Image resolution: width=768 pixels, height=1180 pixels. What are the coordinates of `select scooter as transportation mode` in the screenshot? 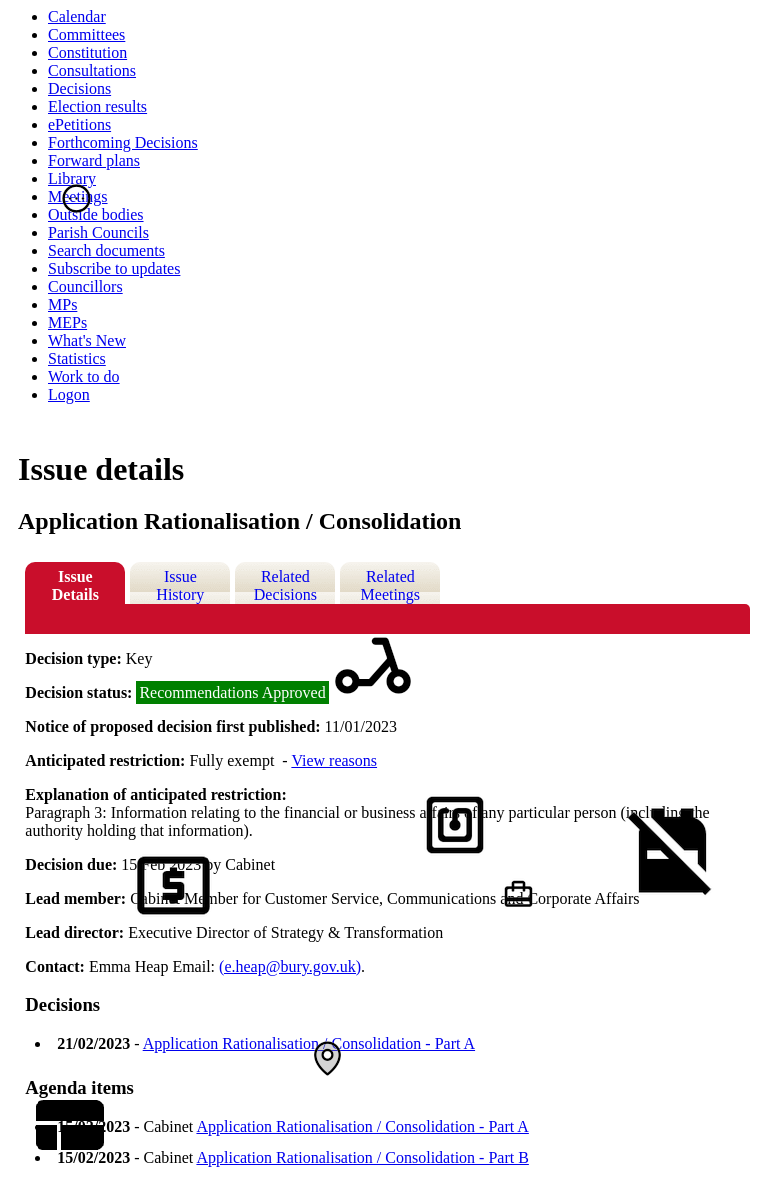 It's located at (373, 668).